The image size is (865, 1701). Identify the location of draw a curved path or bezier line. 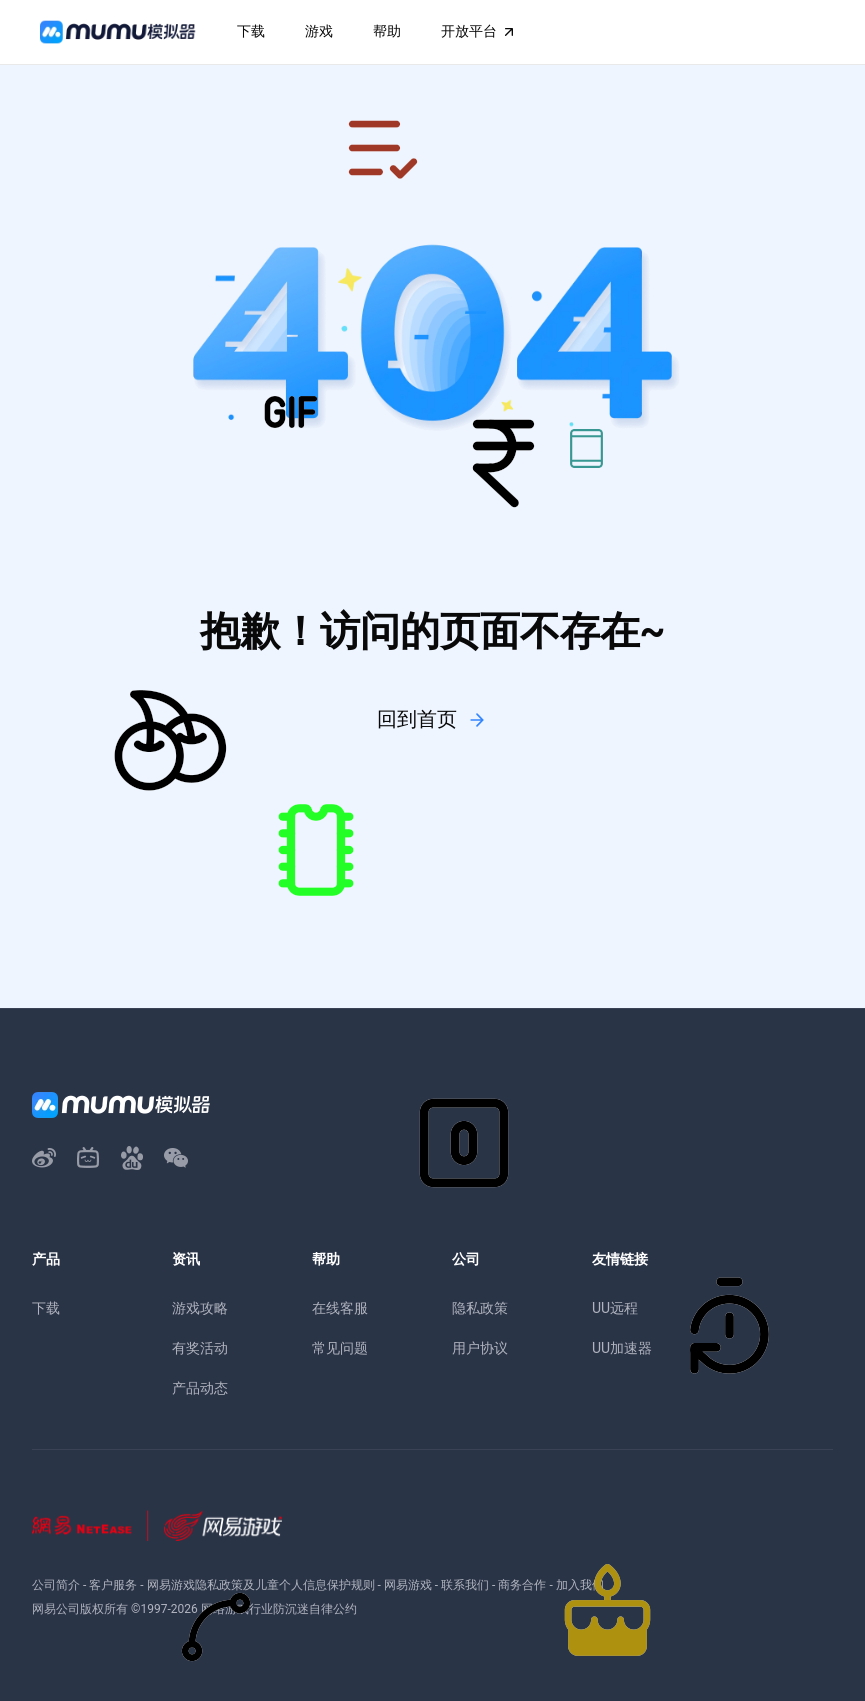
(216, 1627).